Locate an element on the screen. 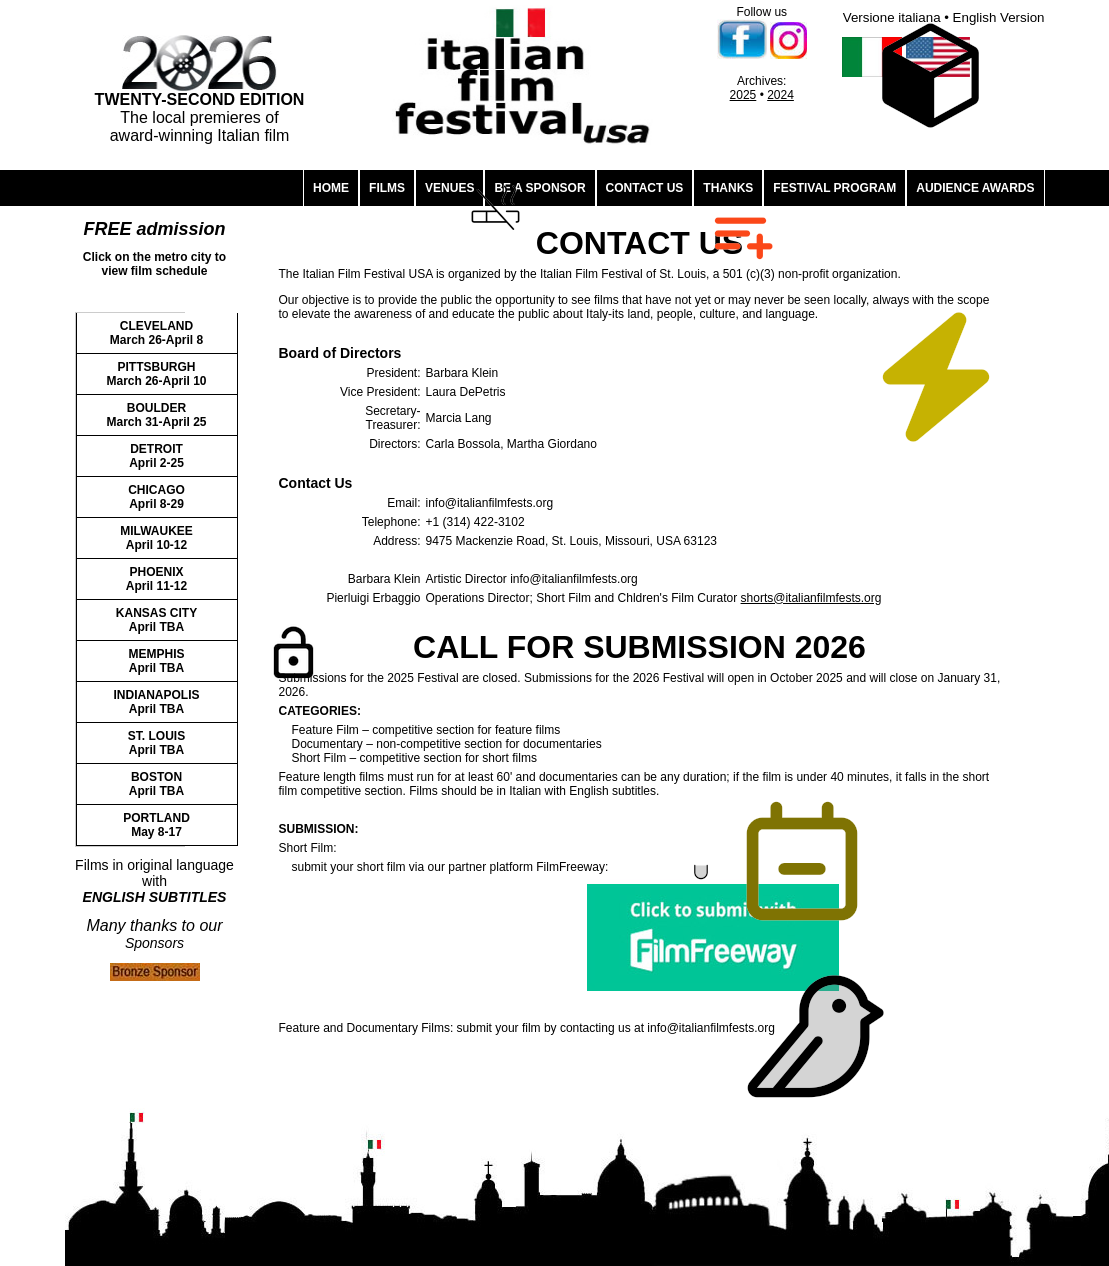 The height and width of the screenshot is (1266, 1109). indicates fast or instant action is located at coordinates (936, 377).